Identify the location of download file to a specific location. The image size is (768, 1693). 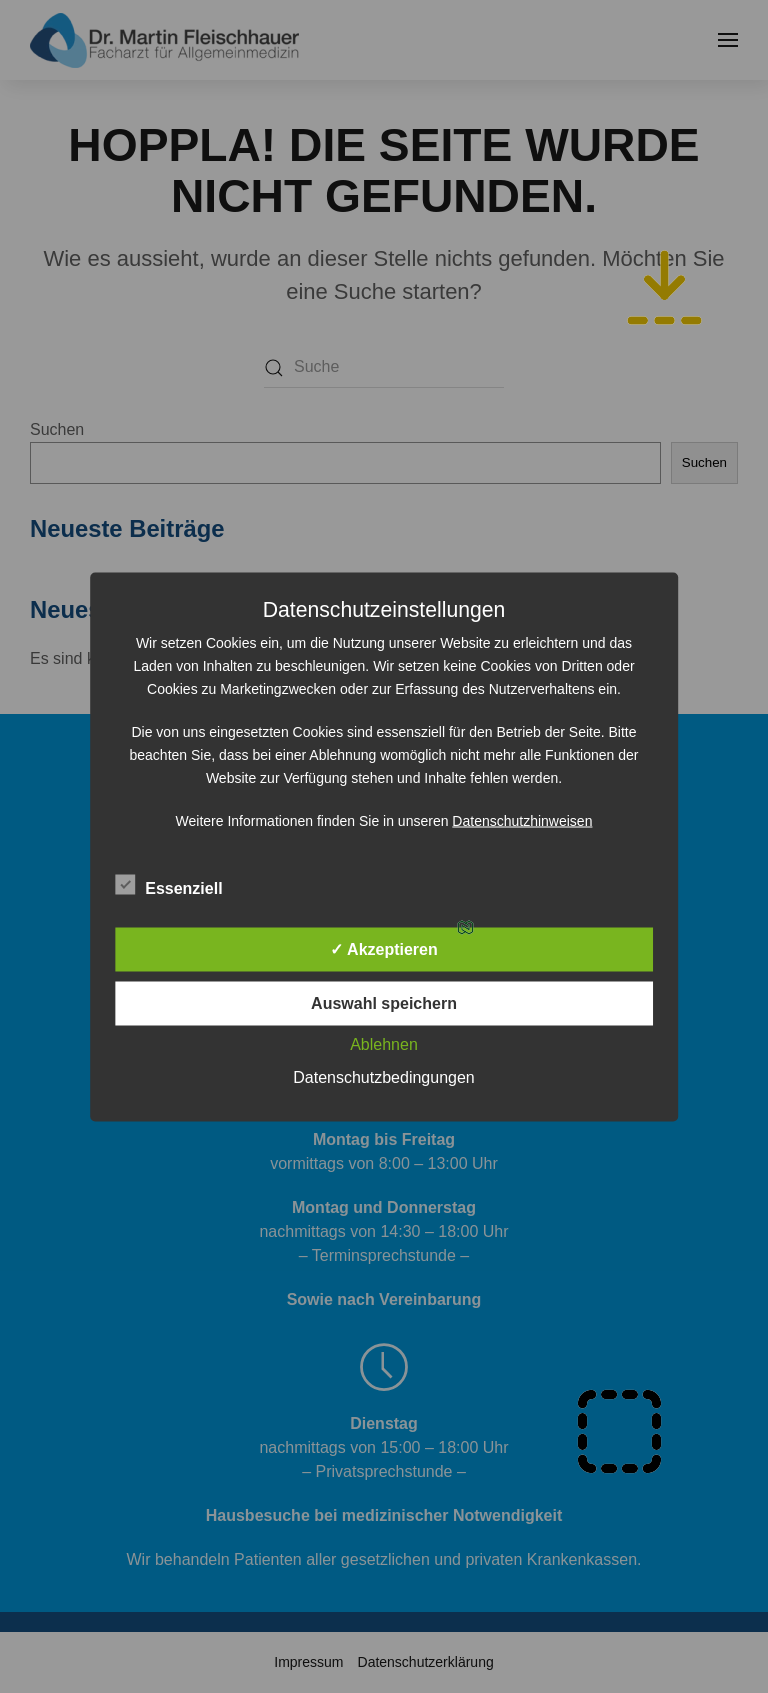
(664, 287).